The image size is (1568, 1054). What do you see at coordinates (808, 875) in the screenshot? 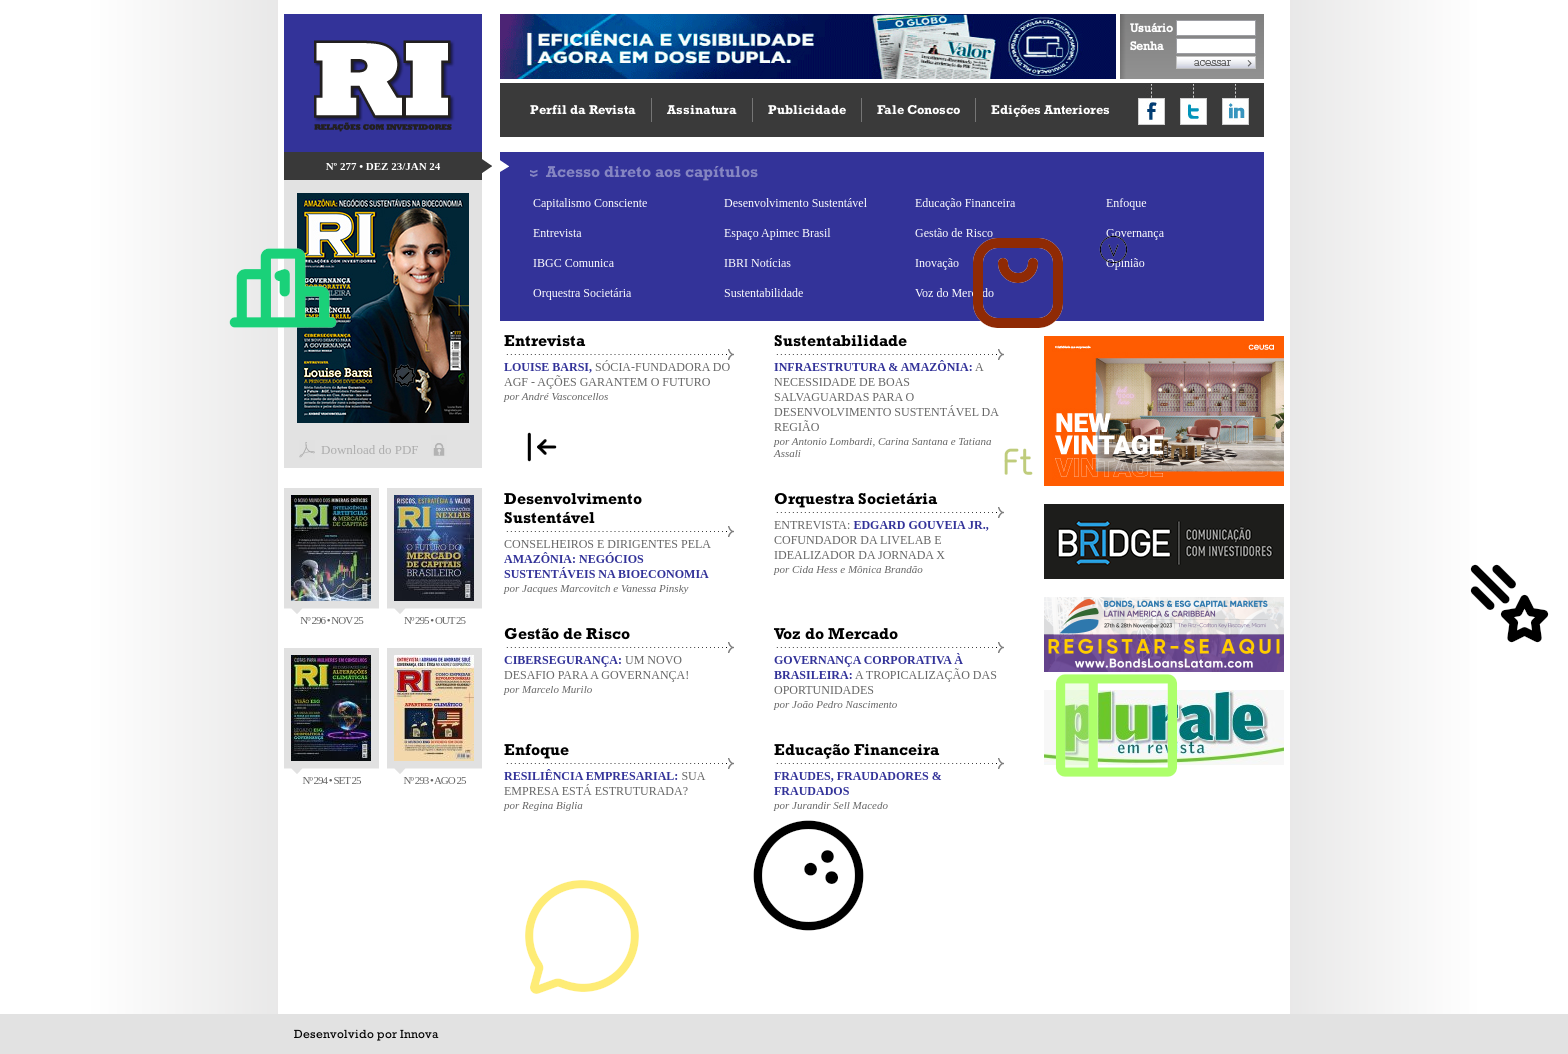
I see `access bowling or sports games` at bounding box center [808, 875].